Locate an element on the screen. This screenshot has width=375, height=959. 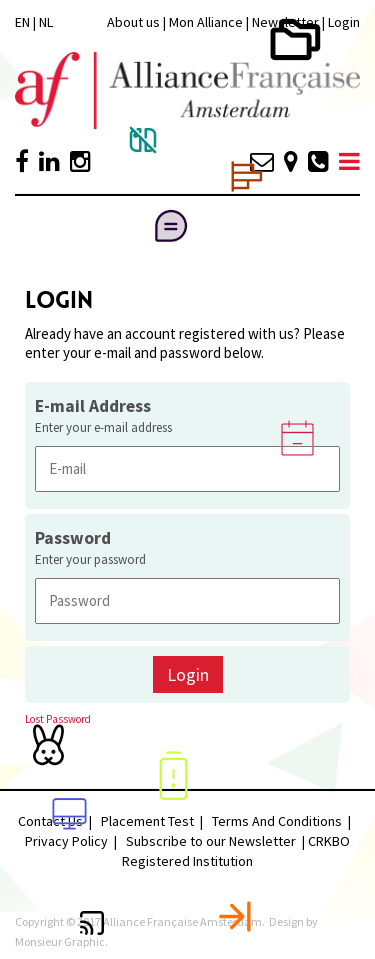
view horizontal bar chart data is located at coordinates (245, 176).